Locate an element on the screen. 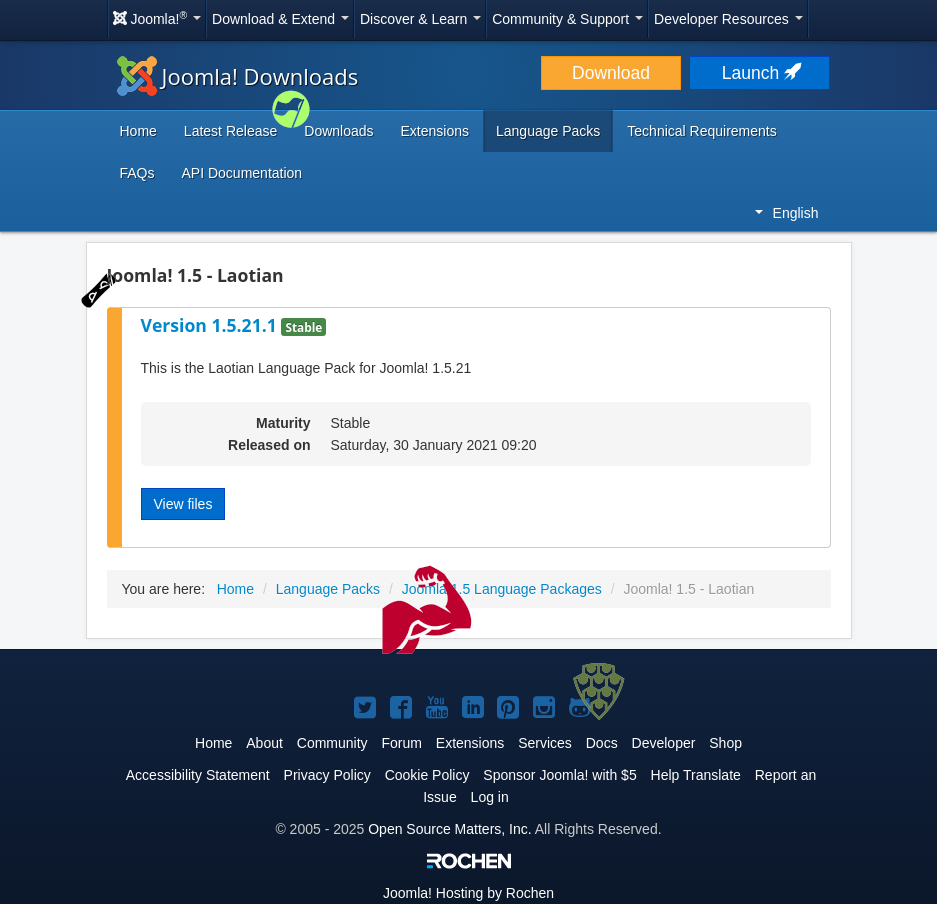  access snowboarding or winter sports content is located at coordinates (98, 290).